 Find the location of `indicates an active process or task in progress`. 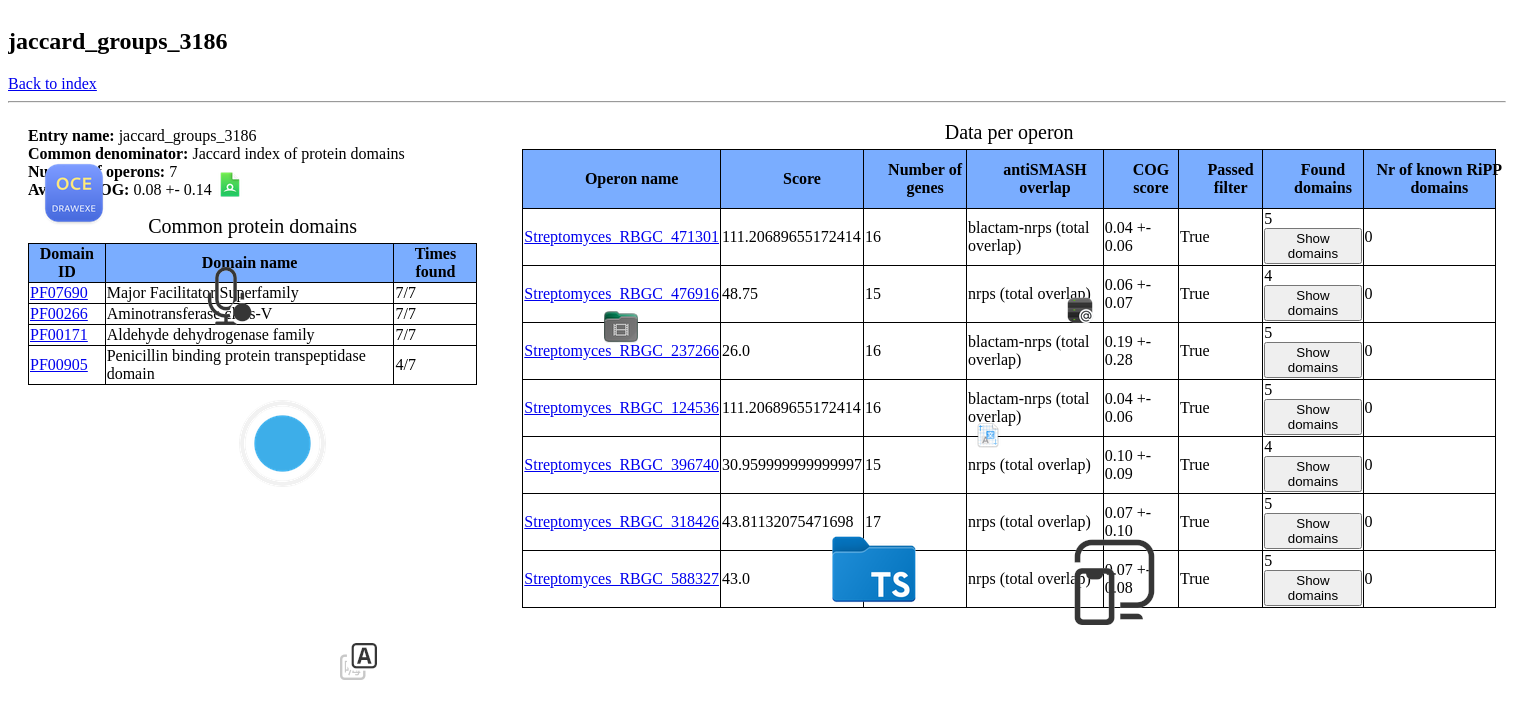

indicates an active process or task in progress is located at coordinates (282, 443).